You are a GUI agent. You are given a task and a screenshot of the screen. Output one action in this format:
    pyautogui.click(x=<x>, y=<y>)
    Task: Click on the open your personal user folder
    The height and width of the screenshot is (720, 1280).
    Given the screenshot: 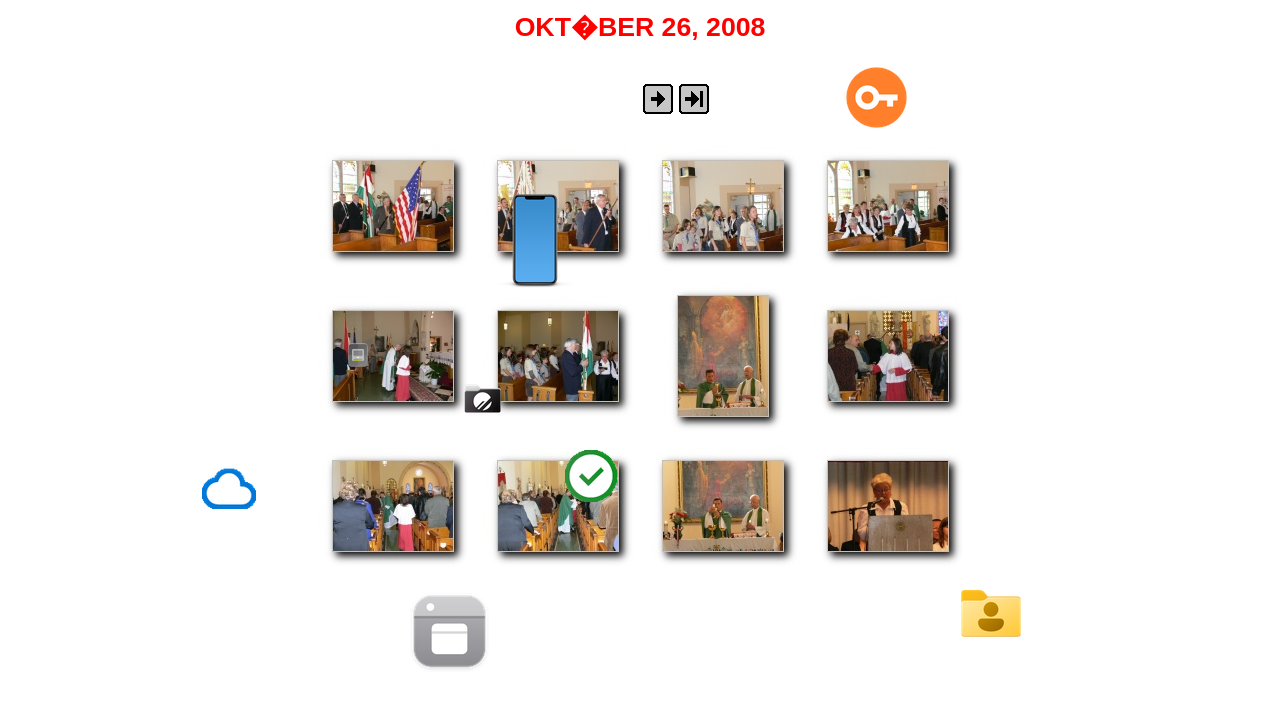 What is the action you would take?
    pyautogui.click(x=991, y=615)
    